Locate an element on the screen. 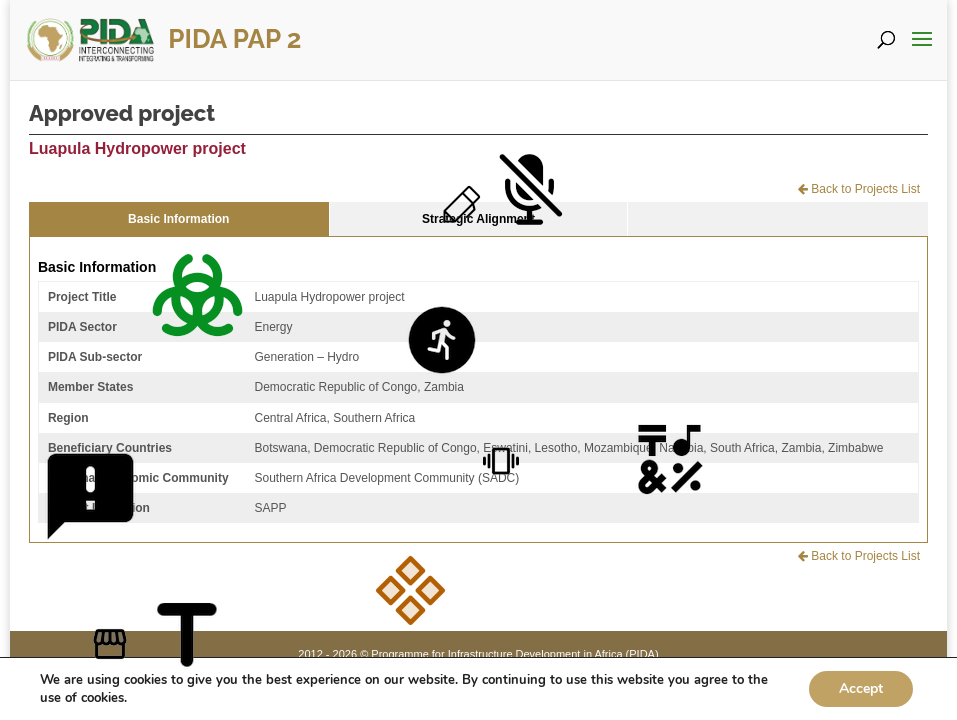 The height and width of the screenshot is (720, 957). mute your microphone is located at coordinates (529, 189).